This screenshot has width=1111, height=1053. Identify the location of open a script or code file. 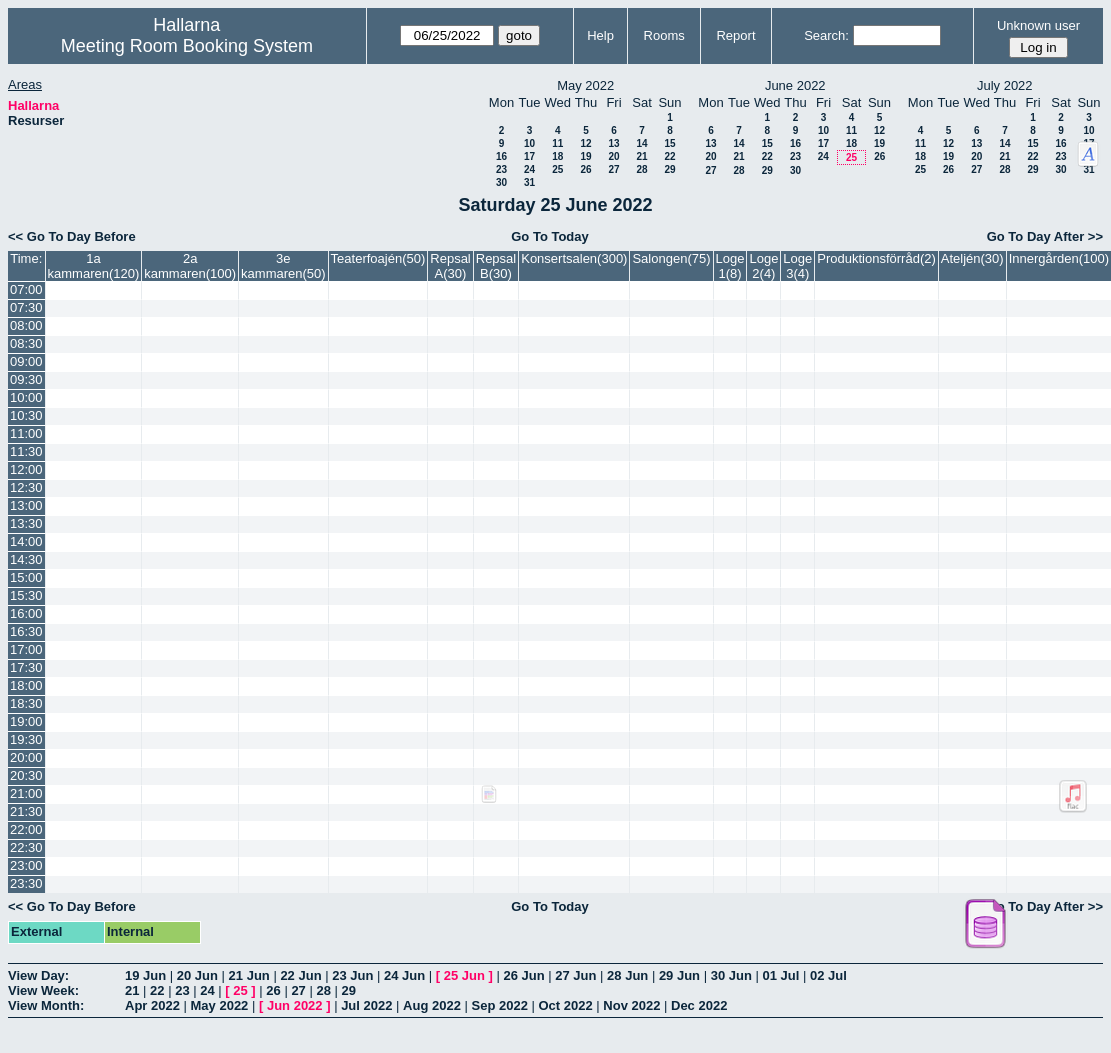
(489, 794).